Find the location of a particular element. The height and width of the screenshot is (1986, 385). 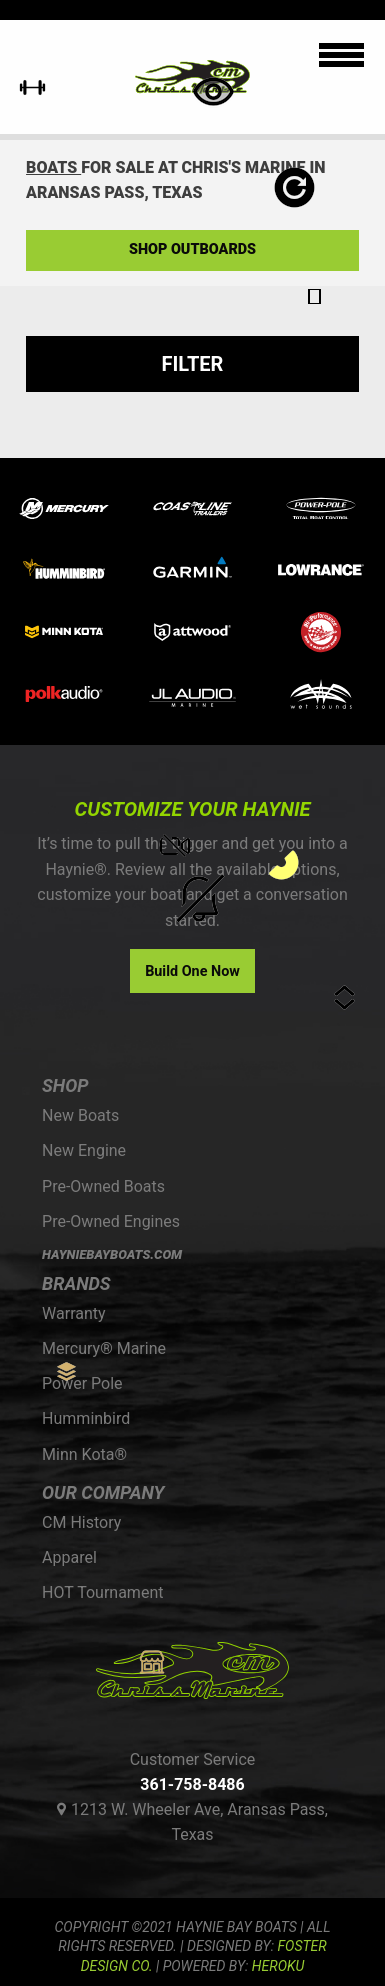

browse or access the store is located at coordinates (152, 1662).